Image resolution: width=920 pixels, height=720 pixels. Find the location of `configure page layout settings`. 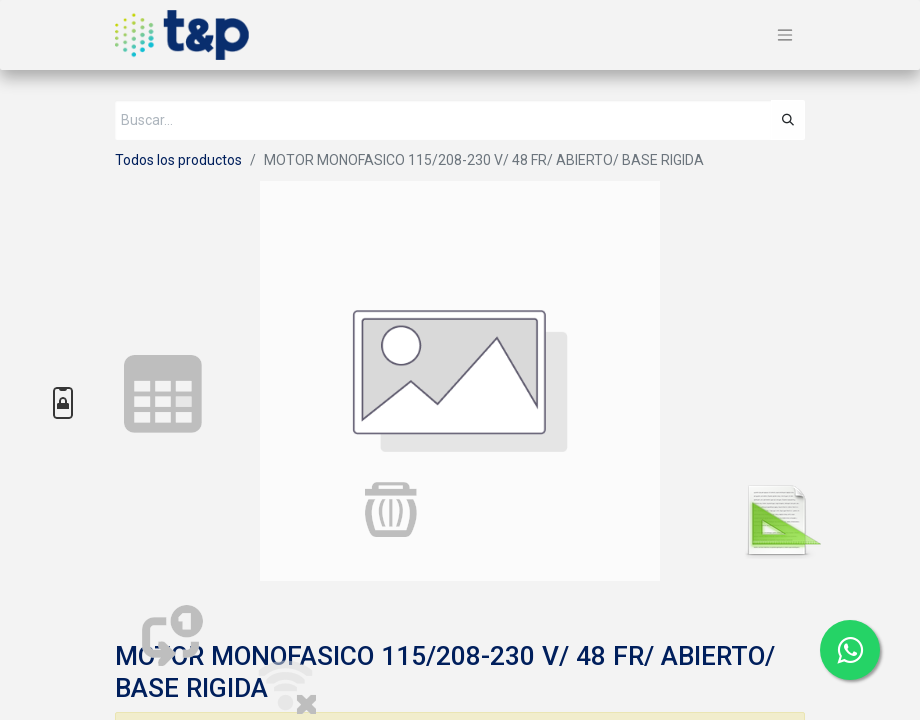

configure page layout settings is located at coordinates (783, 520).